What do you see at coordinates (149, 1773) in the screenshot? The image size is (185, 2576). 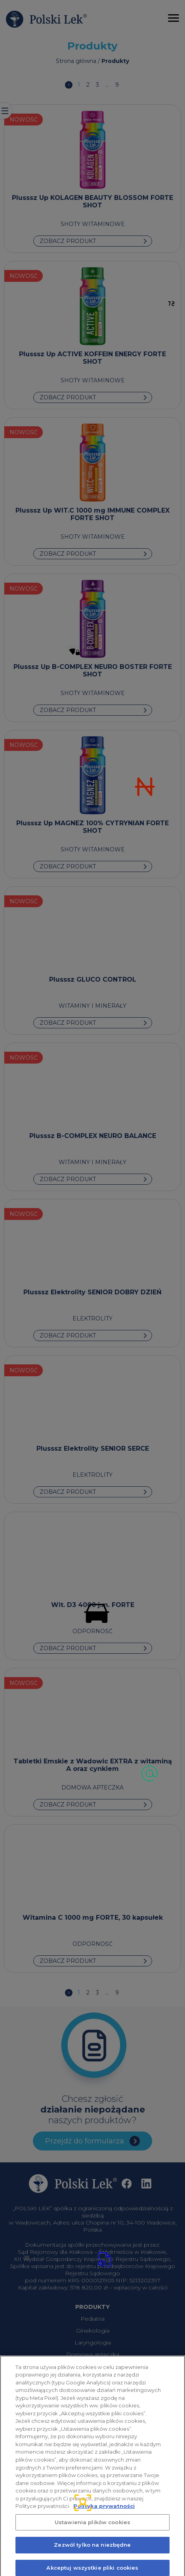 I see `mention or tag a user` at bounding box center [149, 1773].